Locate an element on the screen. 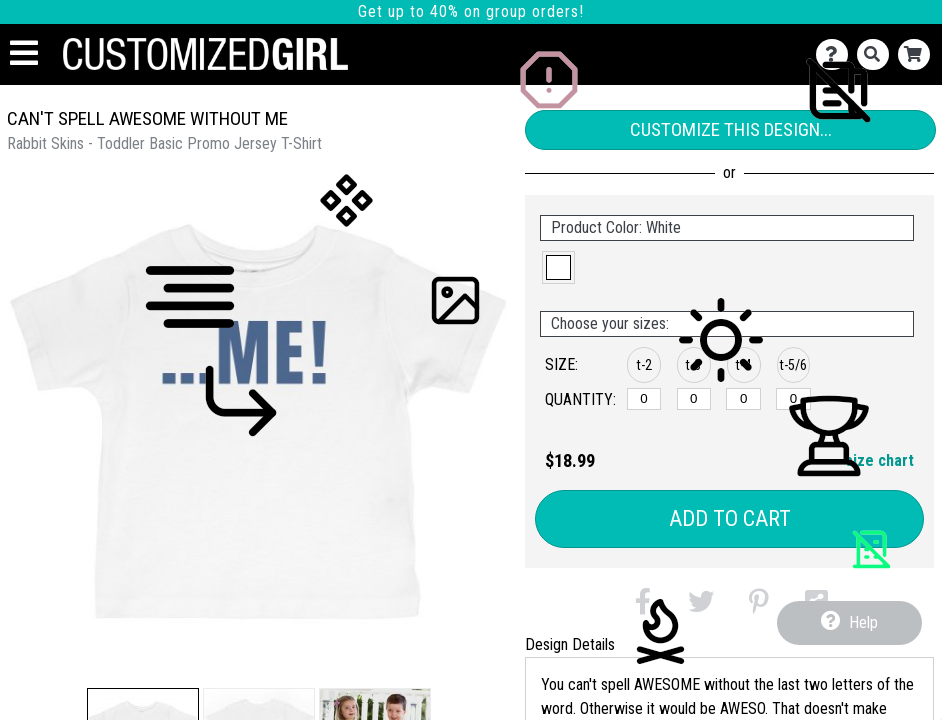  disable news feed notifications is located at coordinates (838, 90).